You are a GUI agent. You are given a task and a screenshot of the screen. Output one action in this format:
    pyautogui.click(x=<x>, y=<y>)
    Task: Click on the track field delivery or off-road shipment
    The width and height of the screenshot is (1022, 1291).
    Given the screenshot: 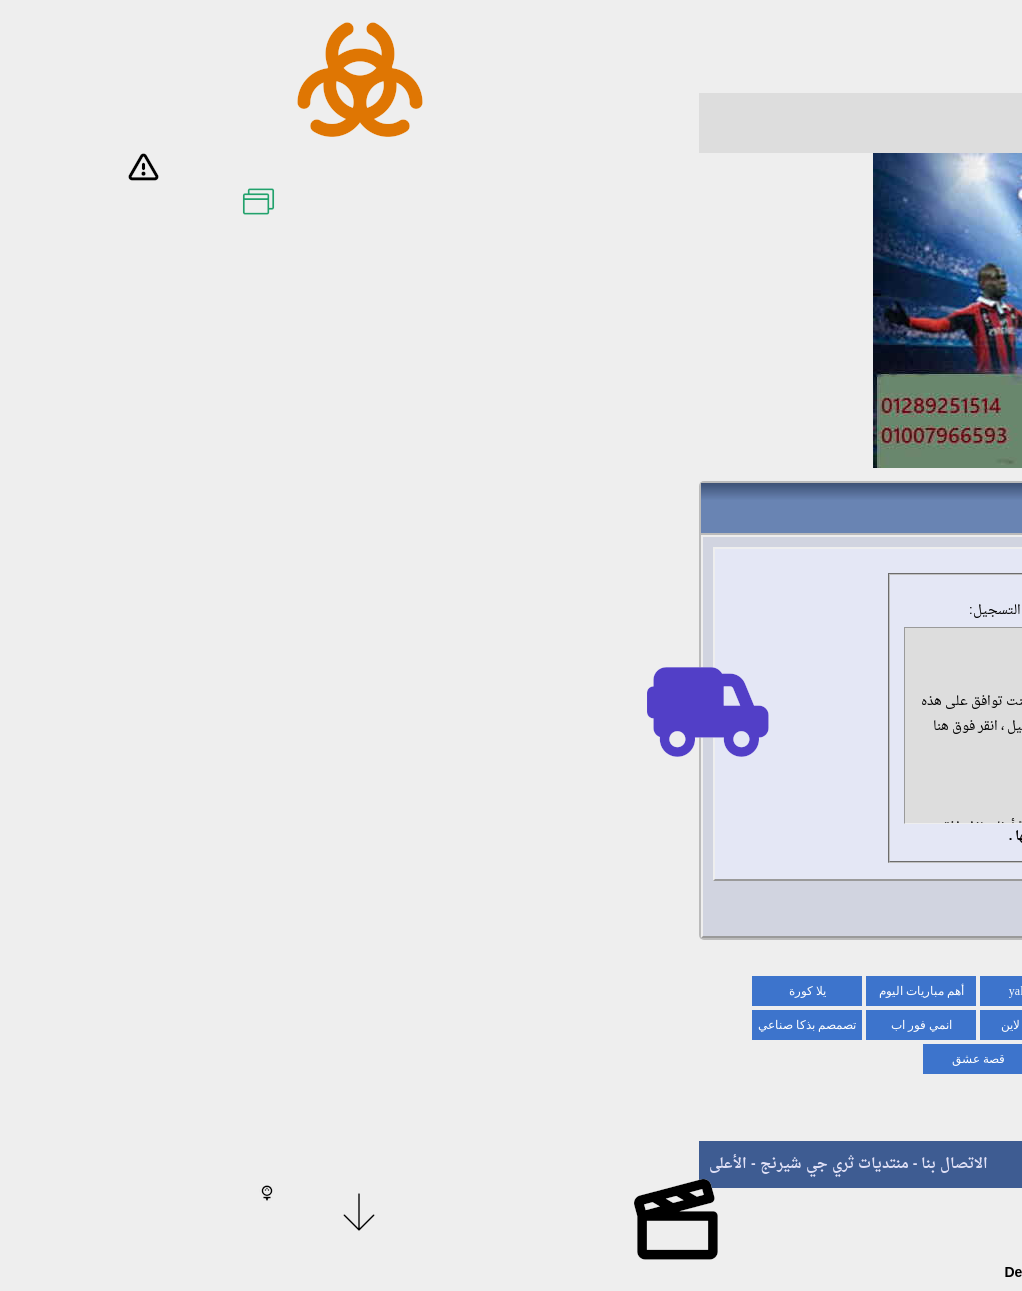 What is the action you would take?
    pyautogui.click(x=711, y=712)
    